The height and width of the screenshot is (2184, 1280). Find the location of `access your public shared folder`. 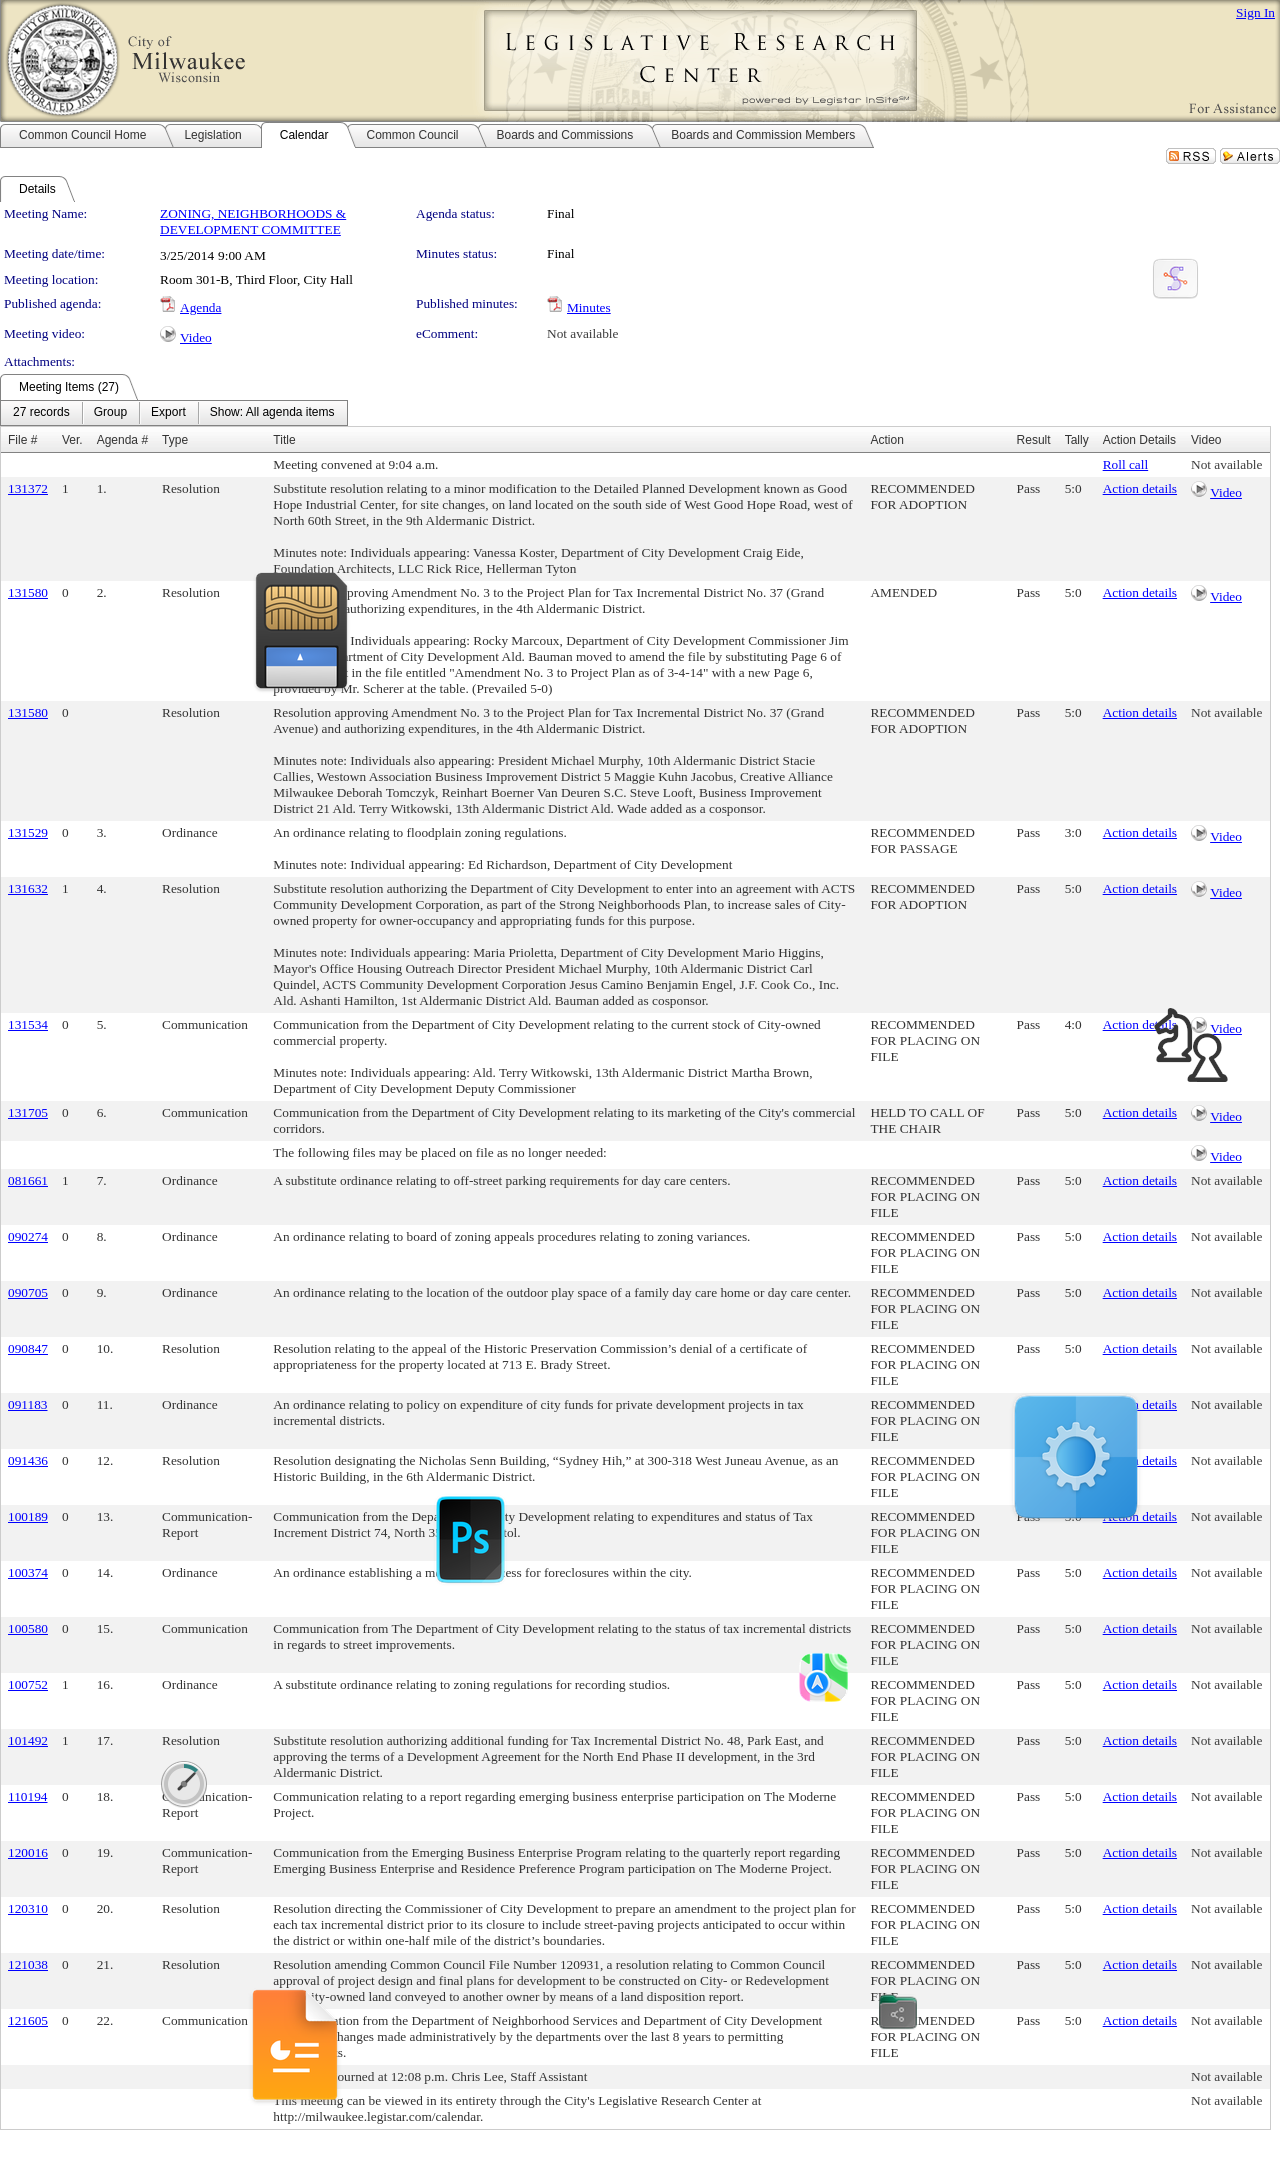

access your public shared folder is located at coordinates (898, 2011).